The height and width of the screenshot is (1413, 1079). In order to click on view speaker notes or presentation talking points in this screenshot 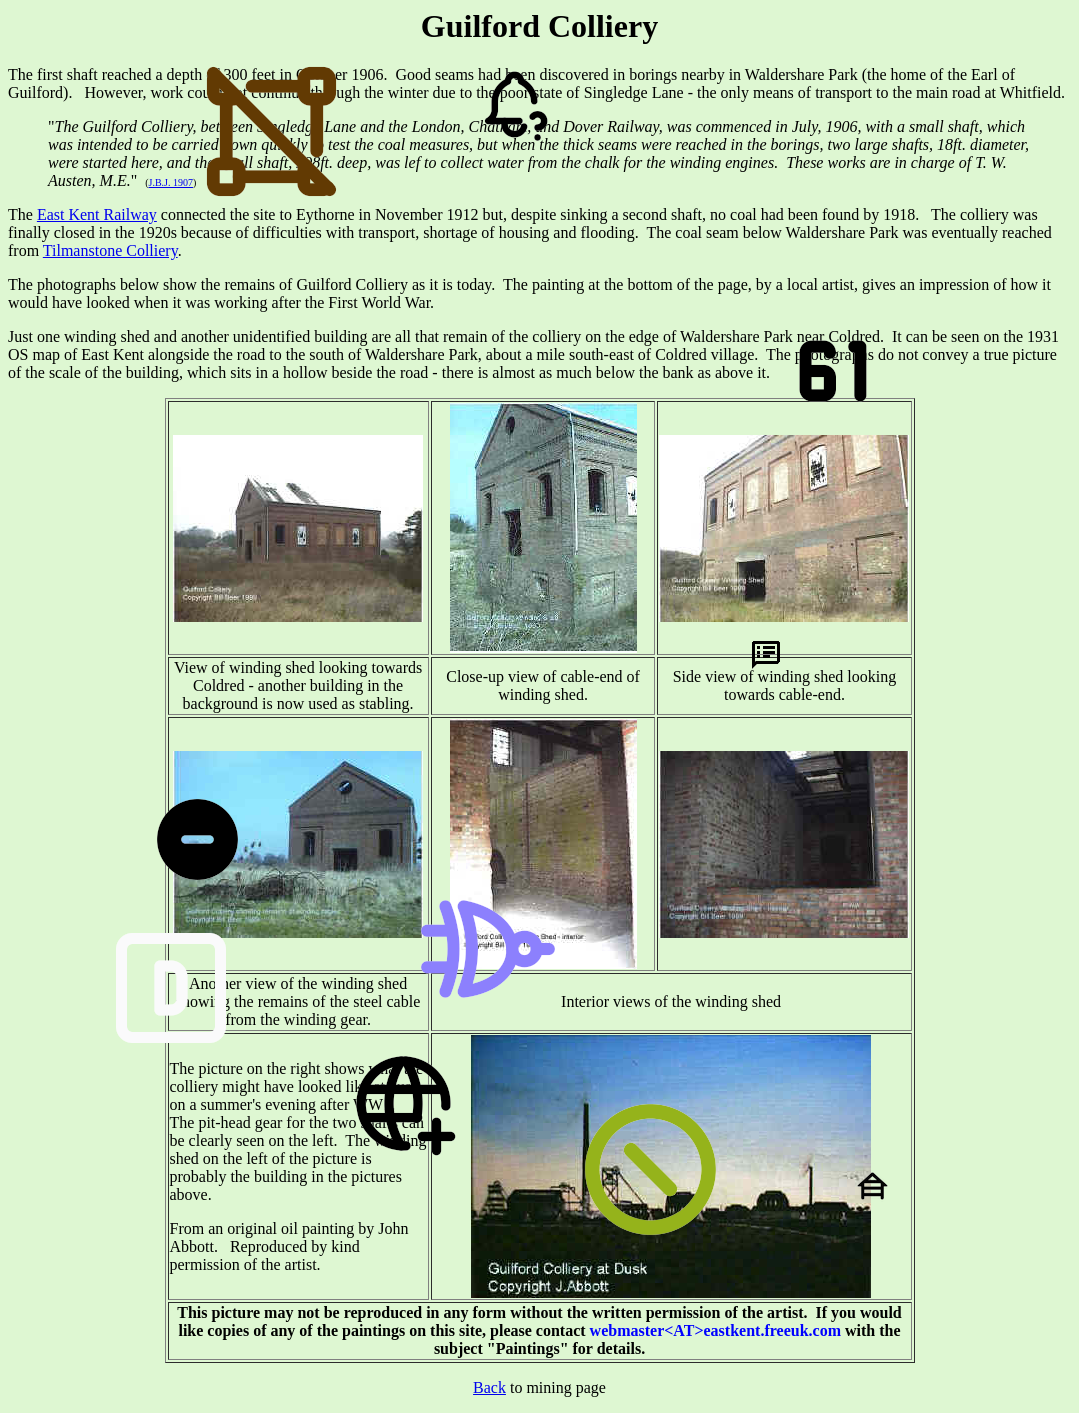, I will do `click(766, 655)`.